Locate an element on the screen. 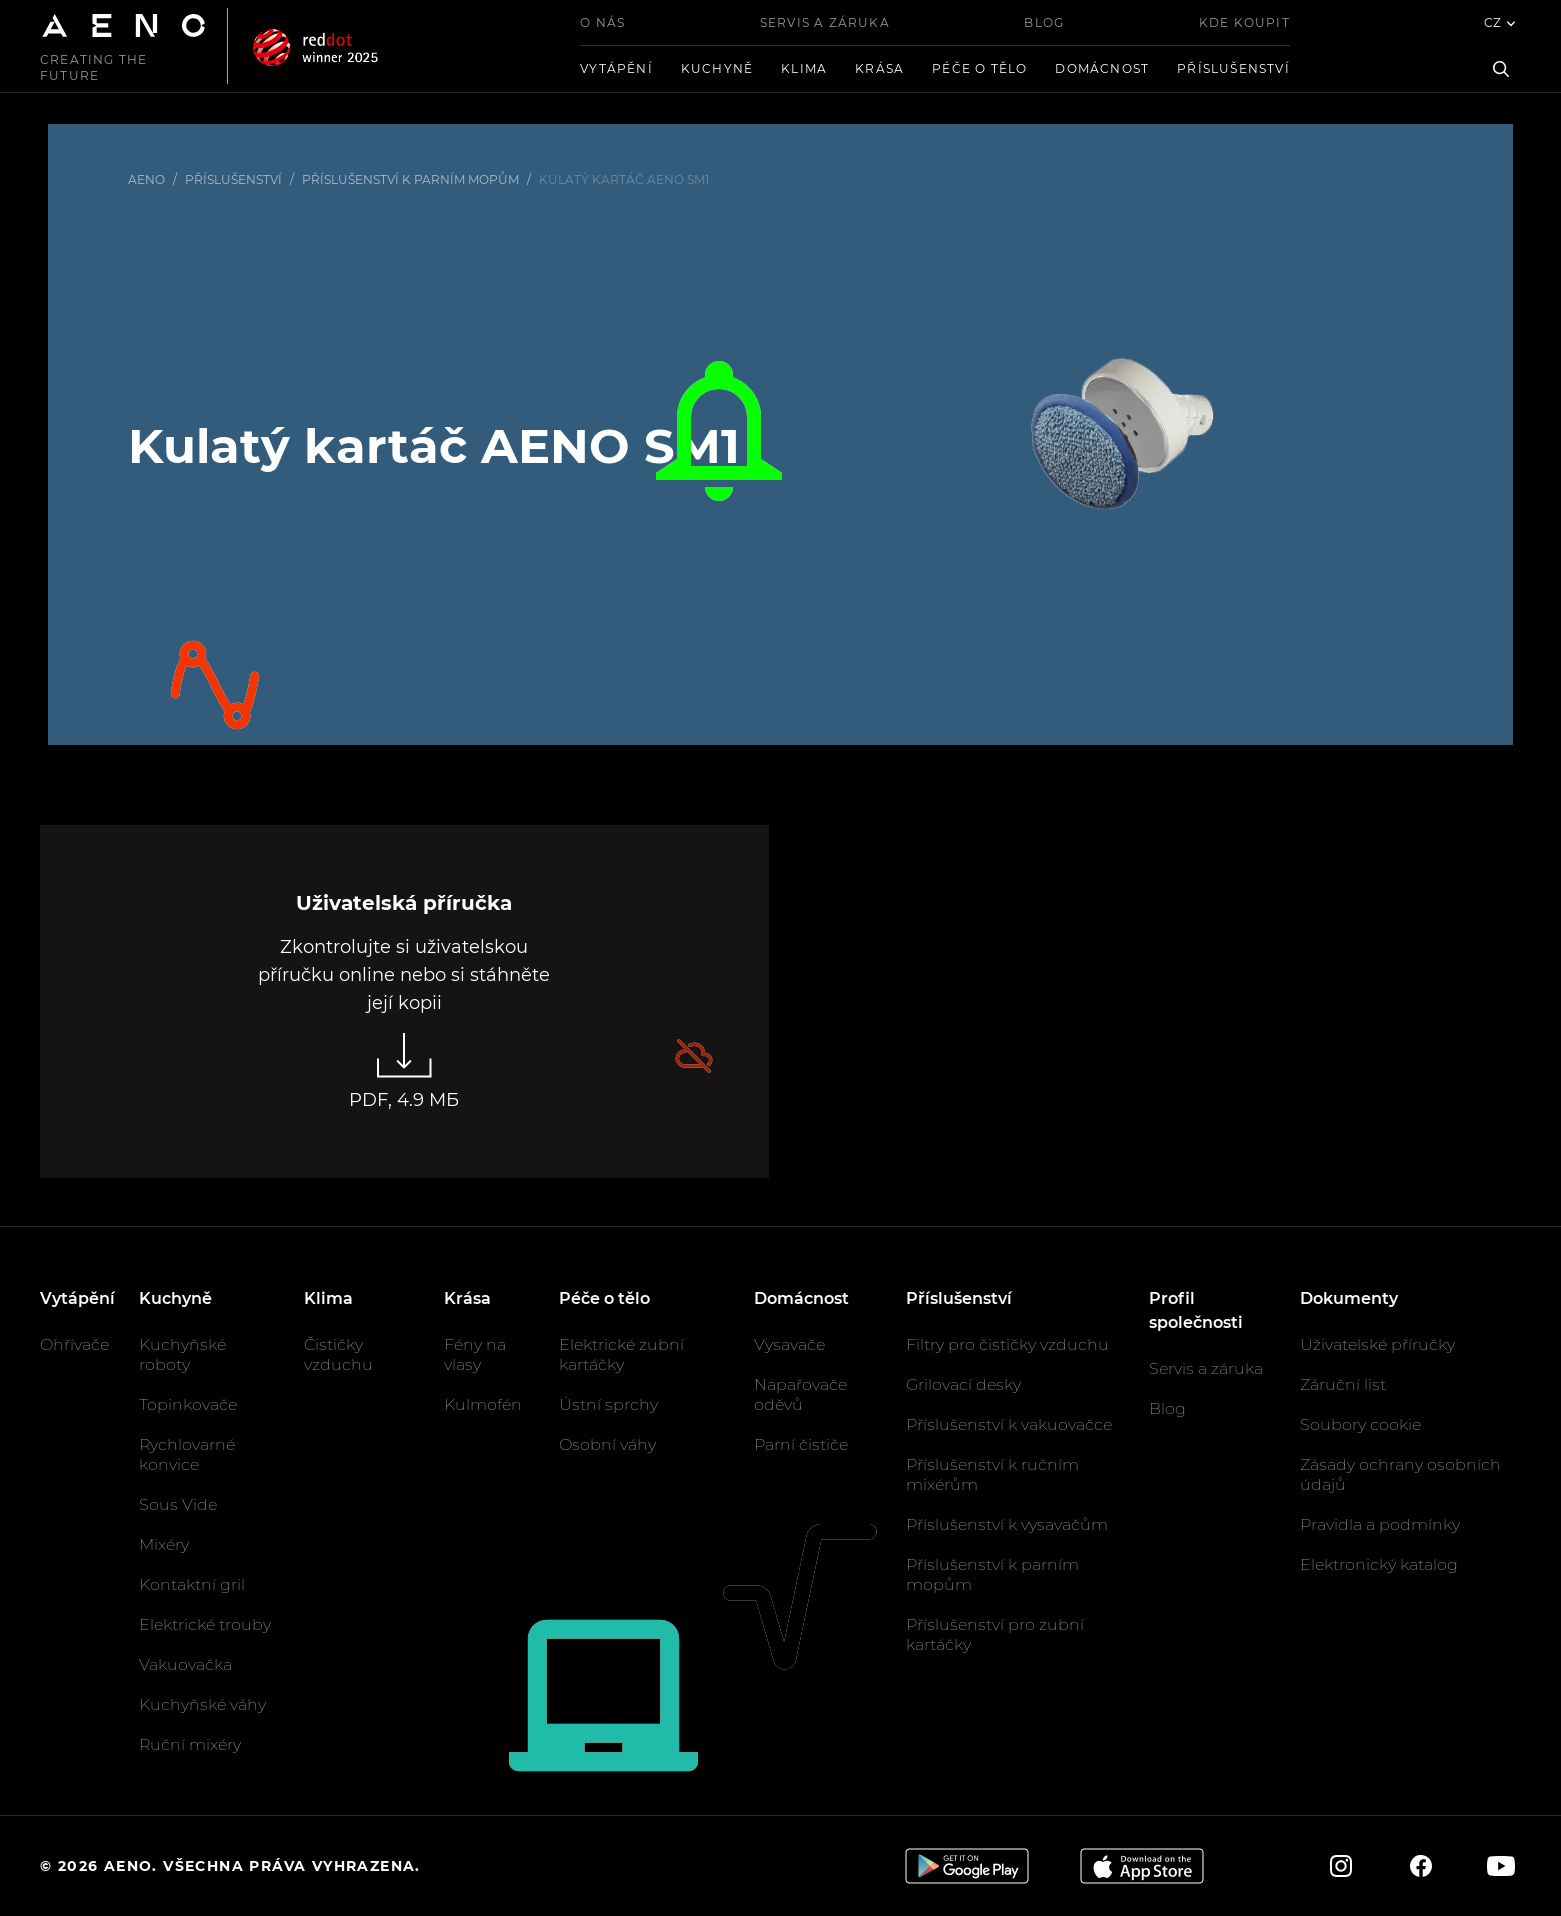 The width and height of the screenshot is (1561, 1916). view notifications is located at coordinates (719, 431).